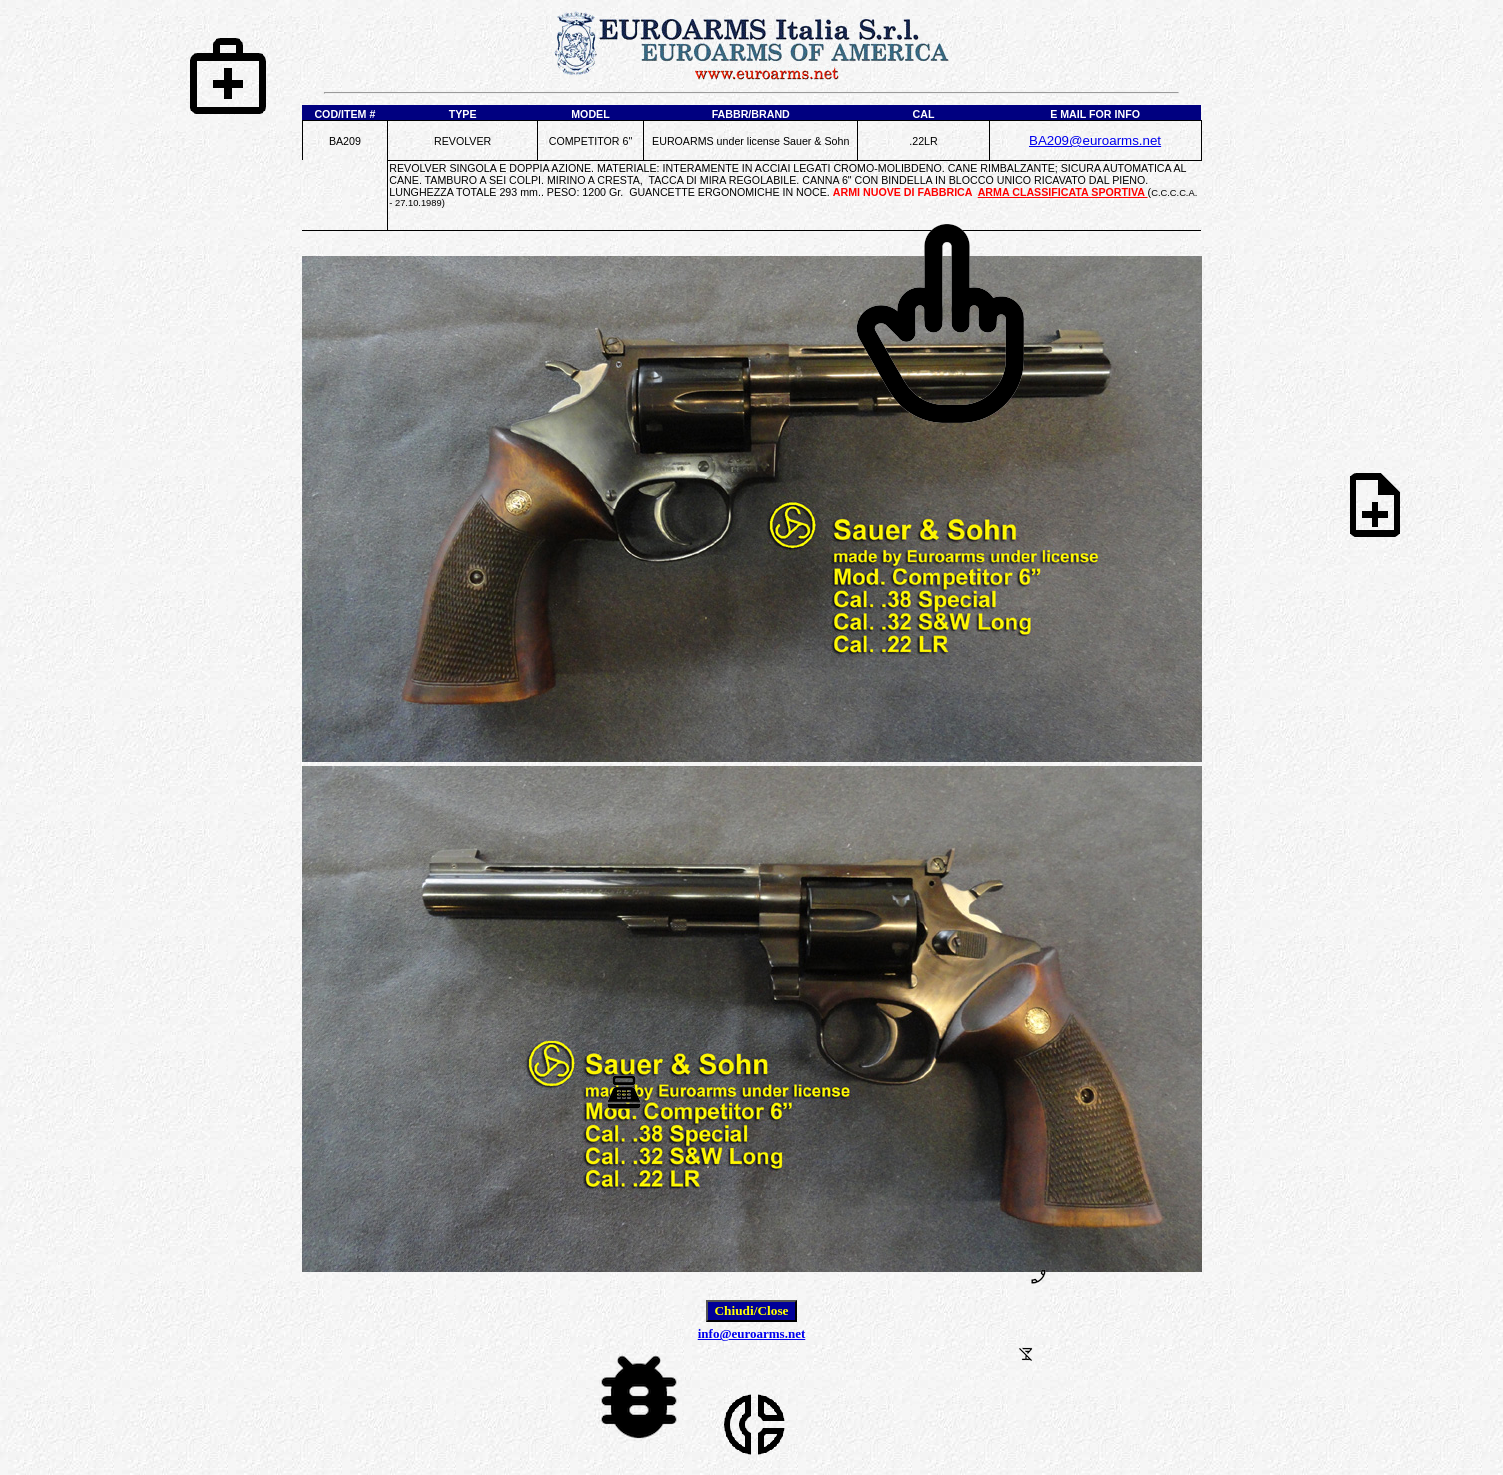 This screenshot has width=1503, height=1475. Describe the element at coordinates (942, 323) in the screenshot. I see `send an offensive gesture or reaction` at that location.